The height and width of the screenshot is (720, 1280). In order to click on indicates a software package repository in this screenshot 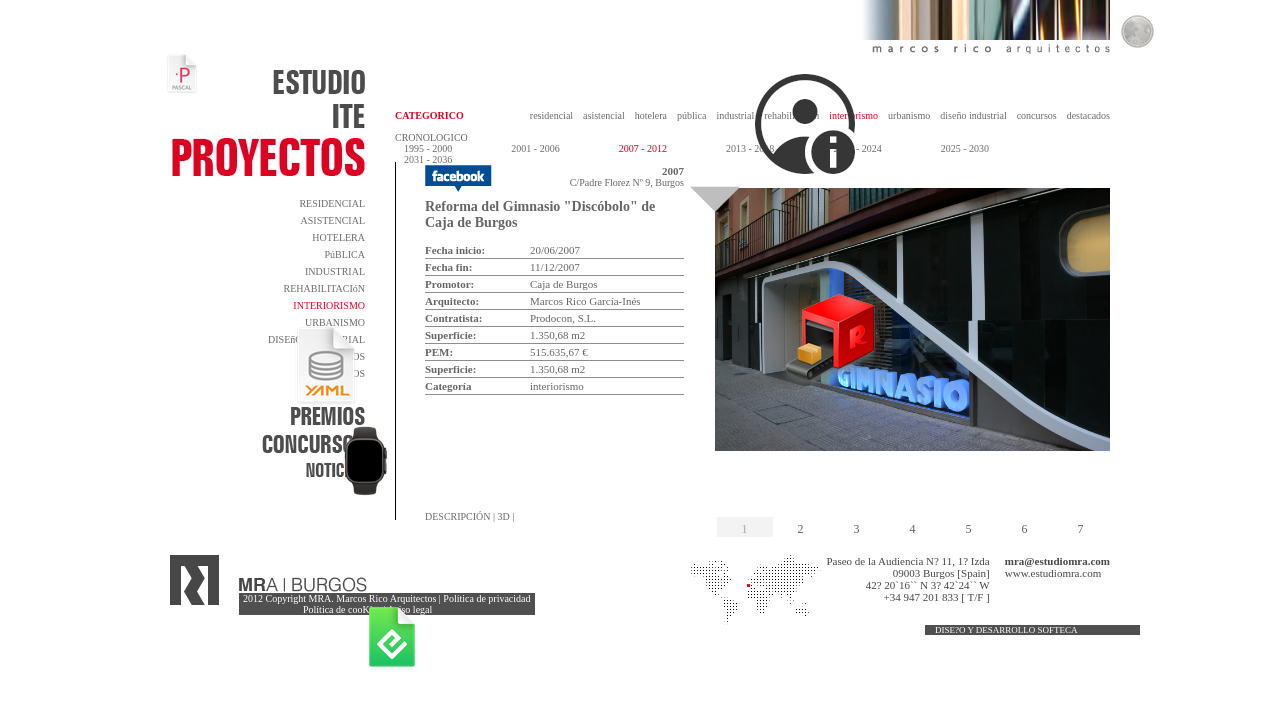, I will do `click(830, 338)`.